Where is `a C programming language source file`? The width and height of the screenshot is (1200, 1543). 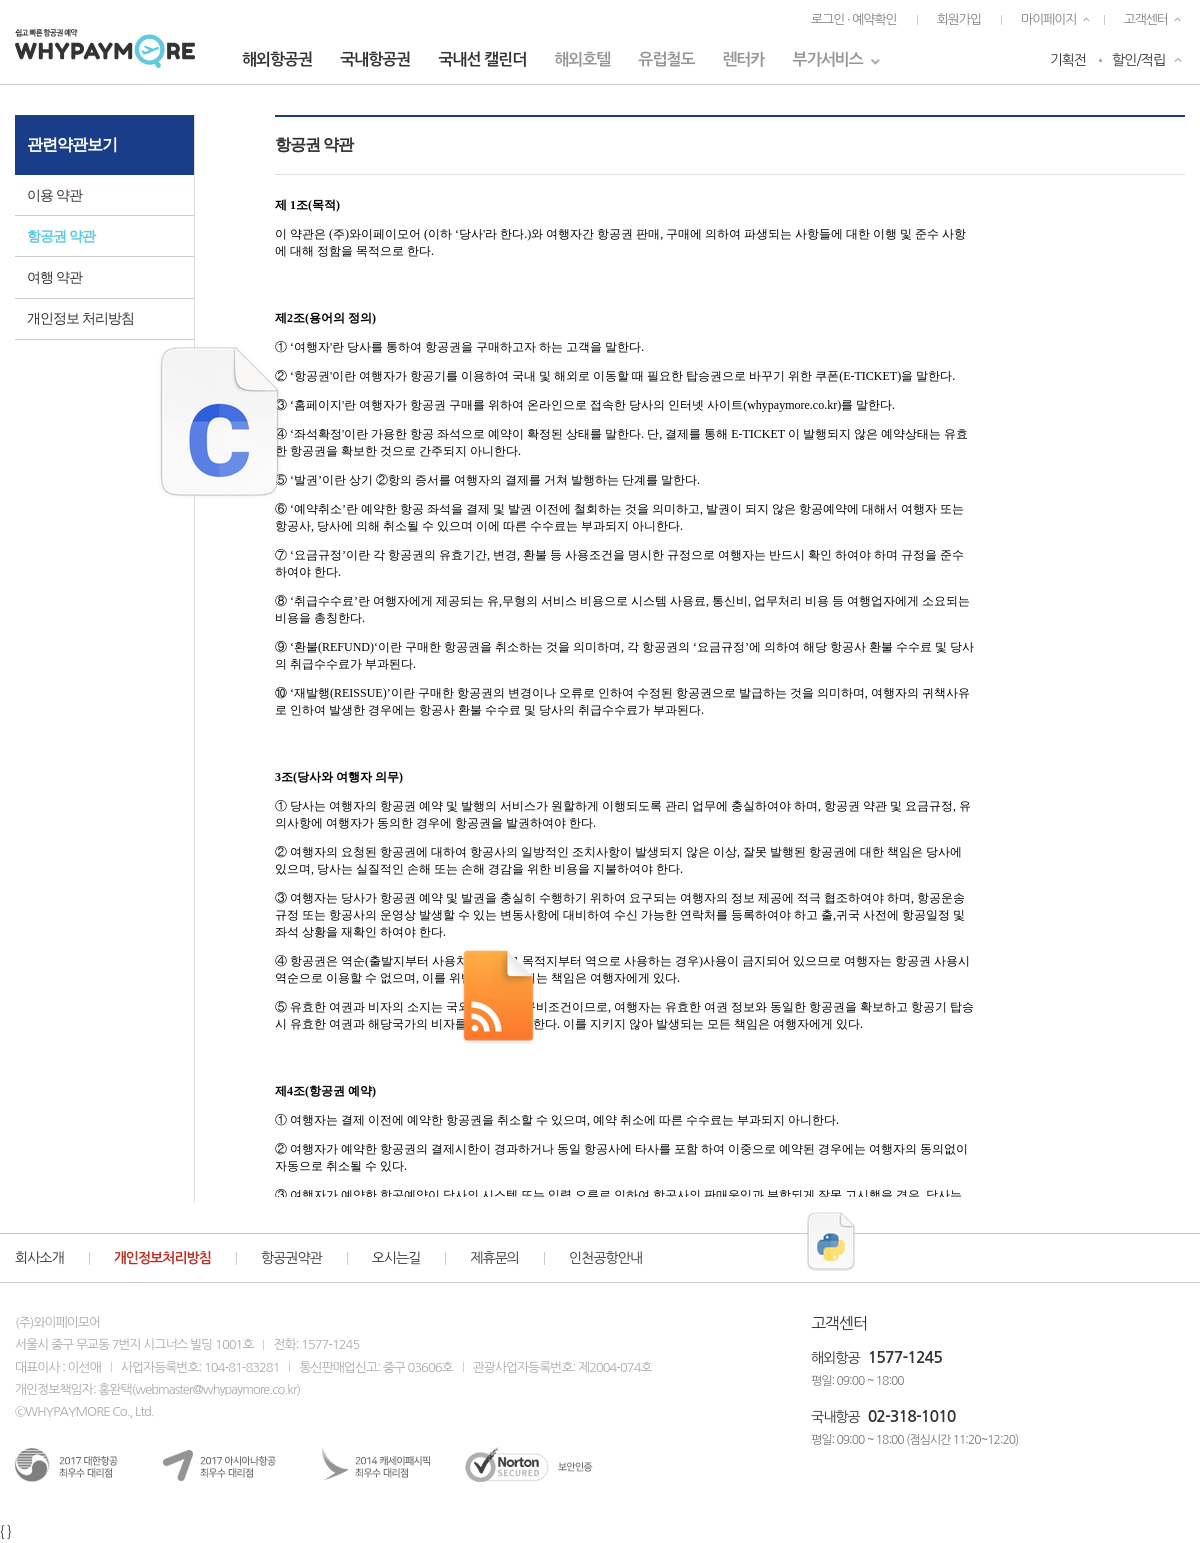
a C programming language source file is located at coordinates (219, 421).